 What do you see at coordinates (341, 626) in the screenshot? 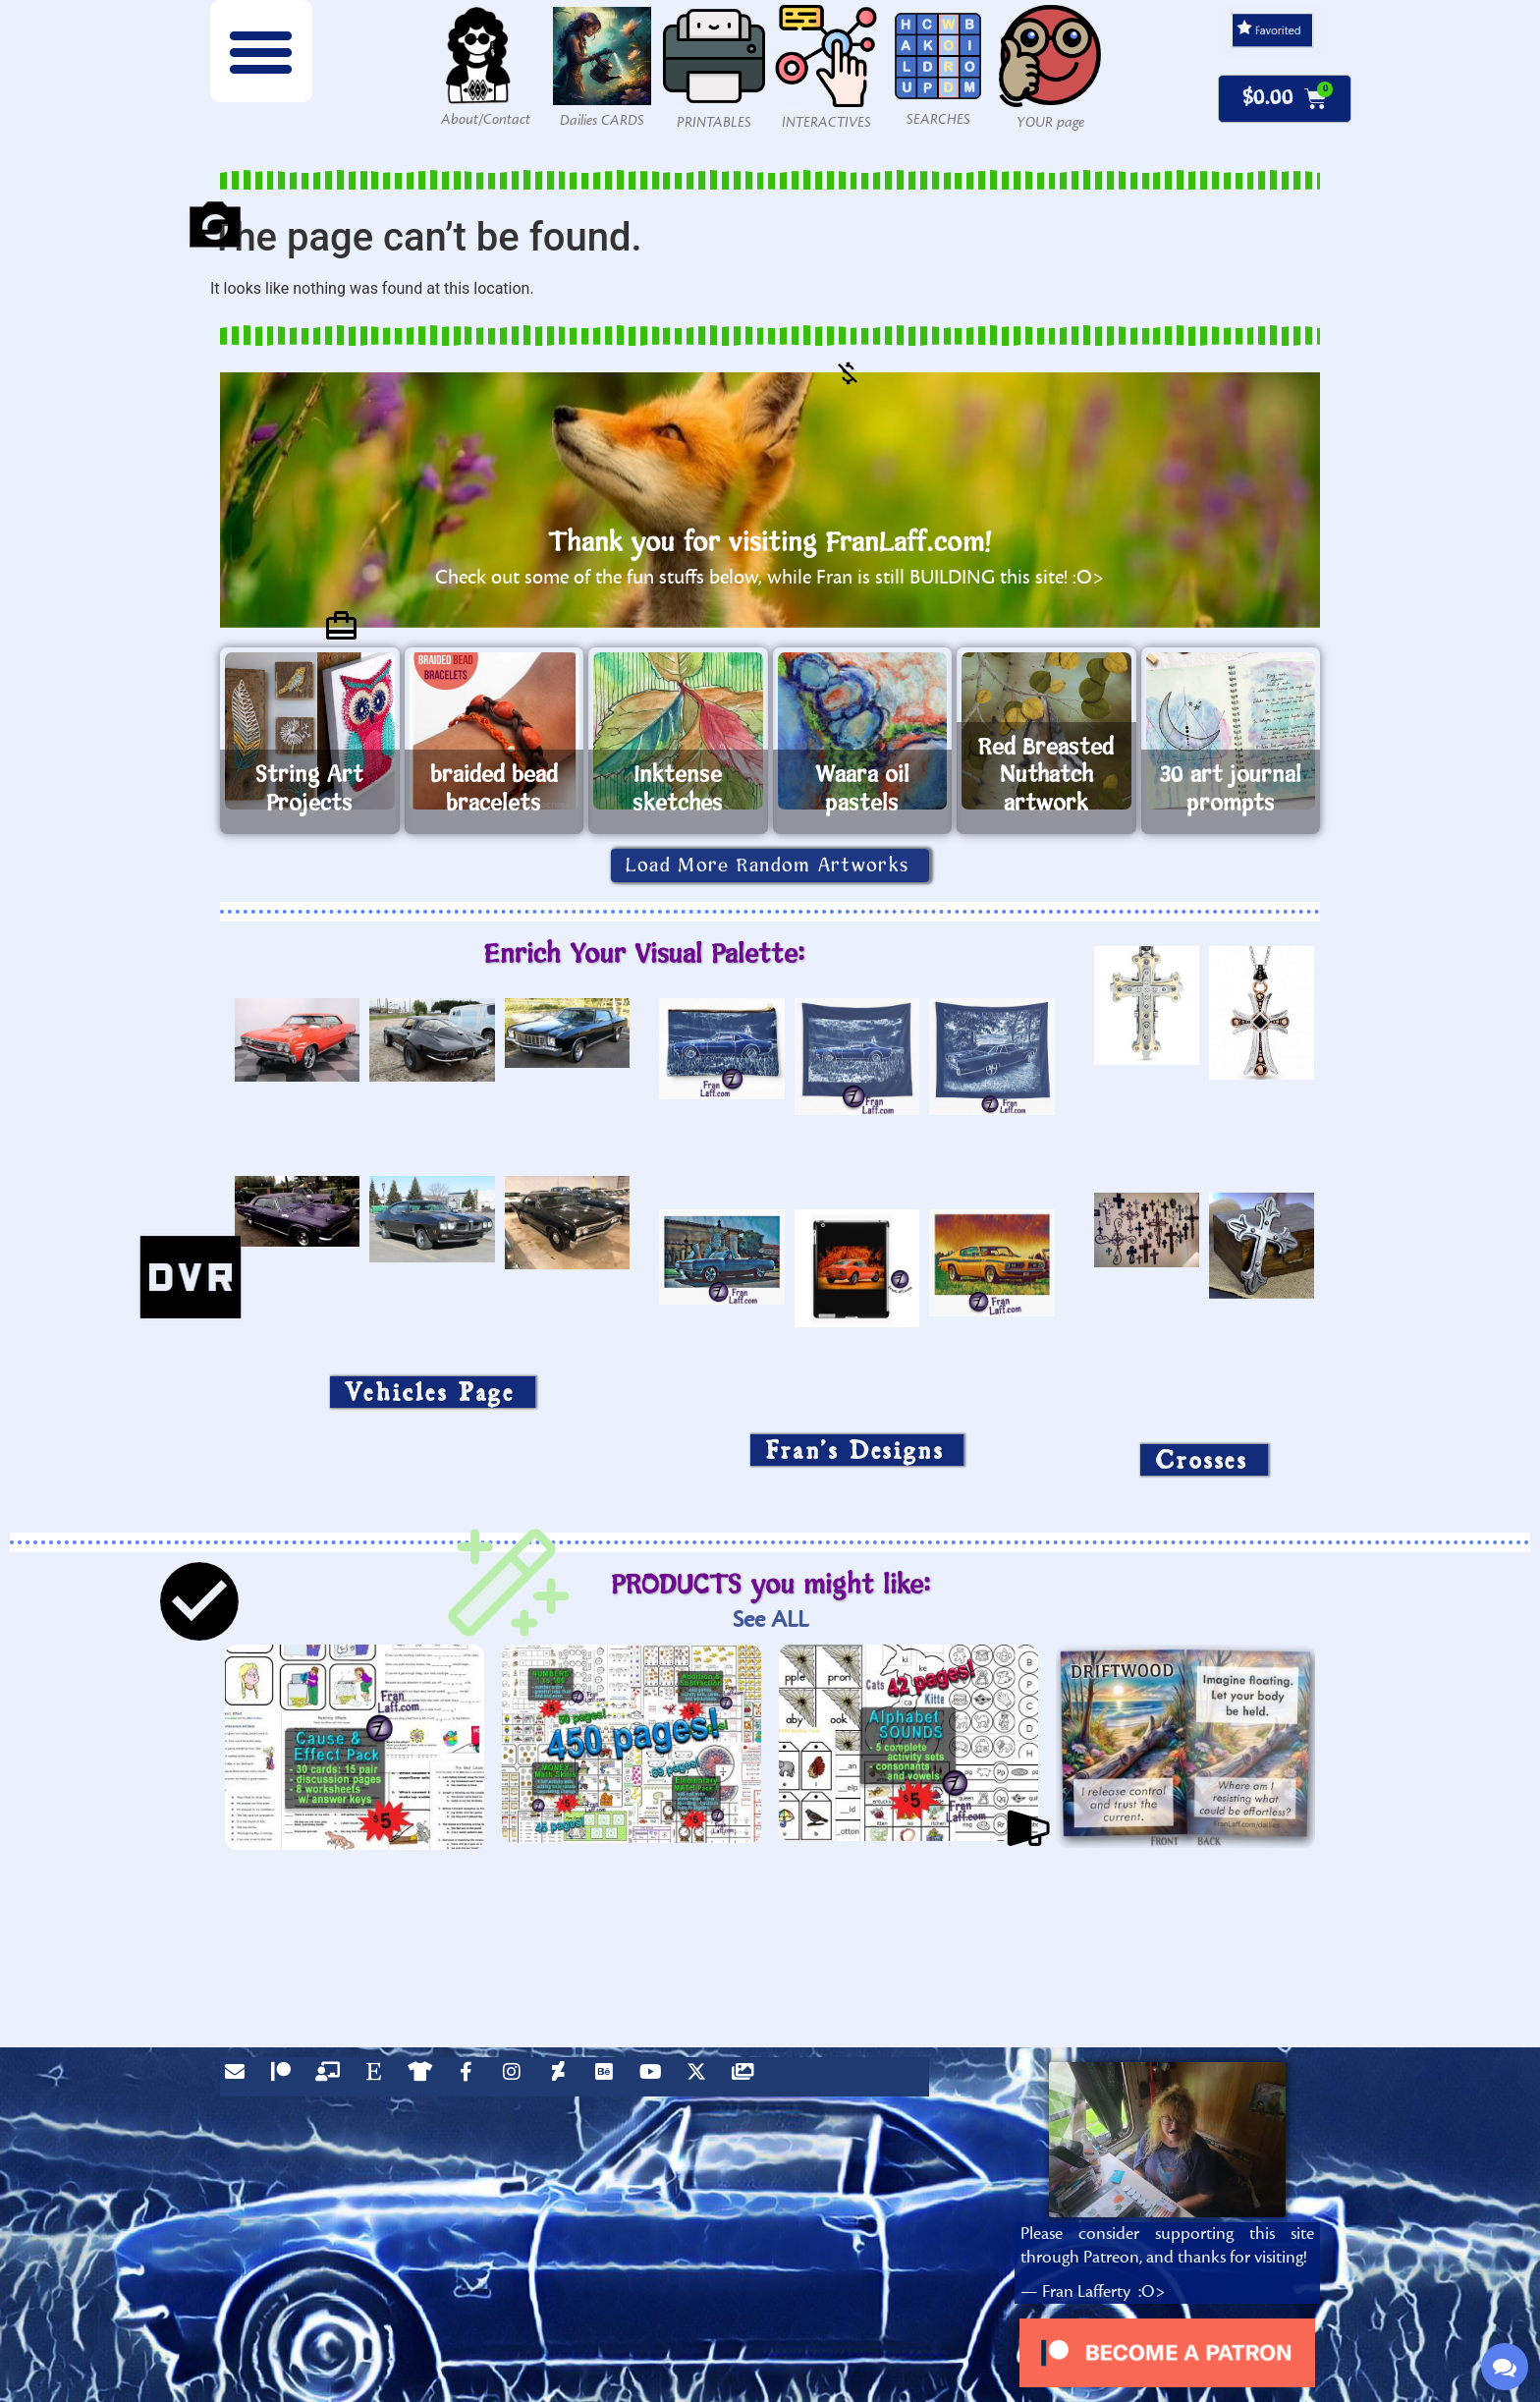
I see `access travel documents or boarding passes` at bounding box center [341, 626].